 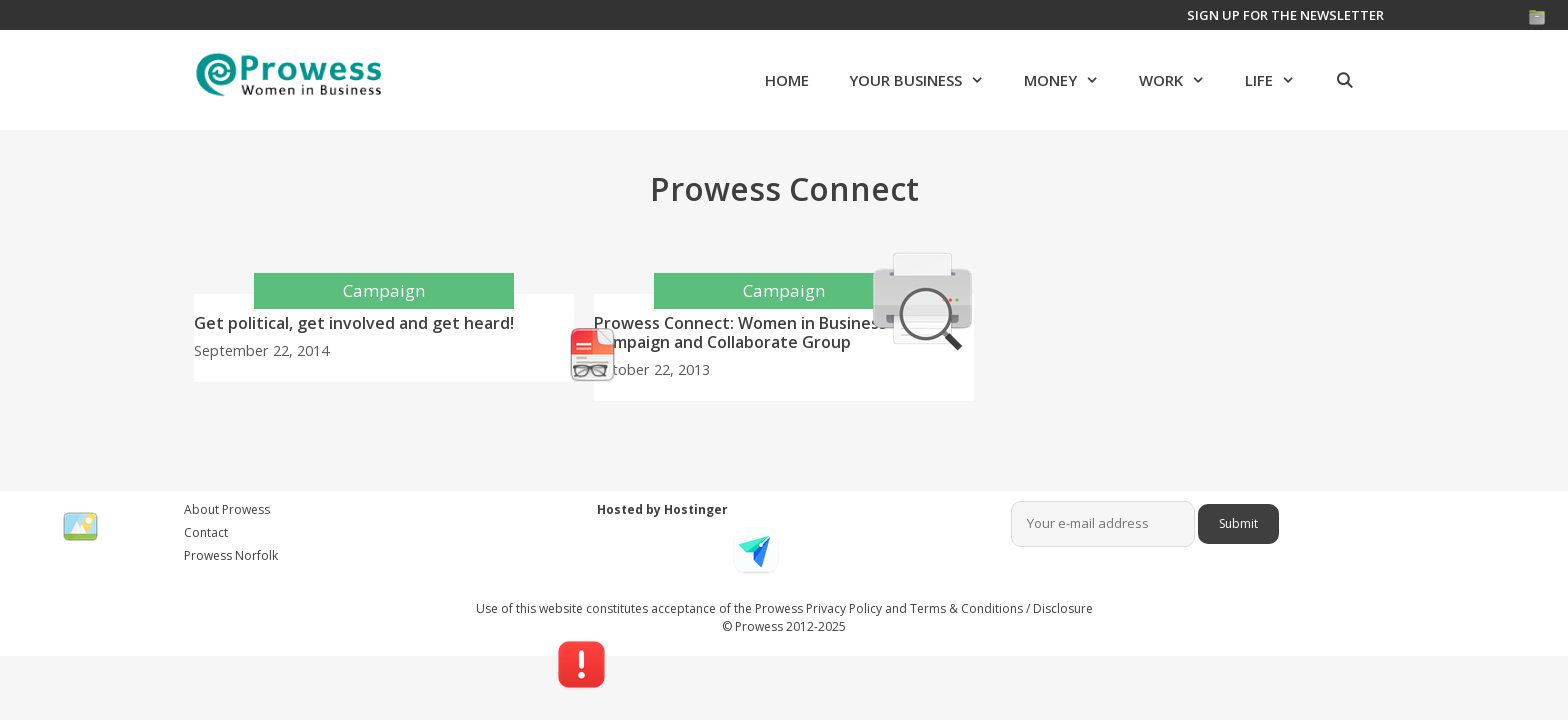 What do you see at coordinates (80, 526) in the screenshot?
I see `open the photos app` at bounding box center [80, 526].